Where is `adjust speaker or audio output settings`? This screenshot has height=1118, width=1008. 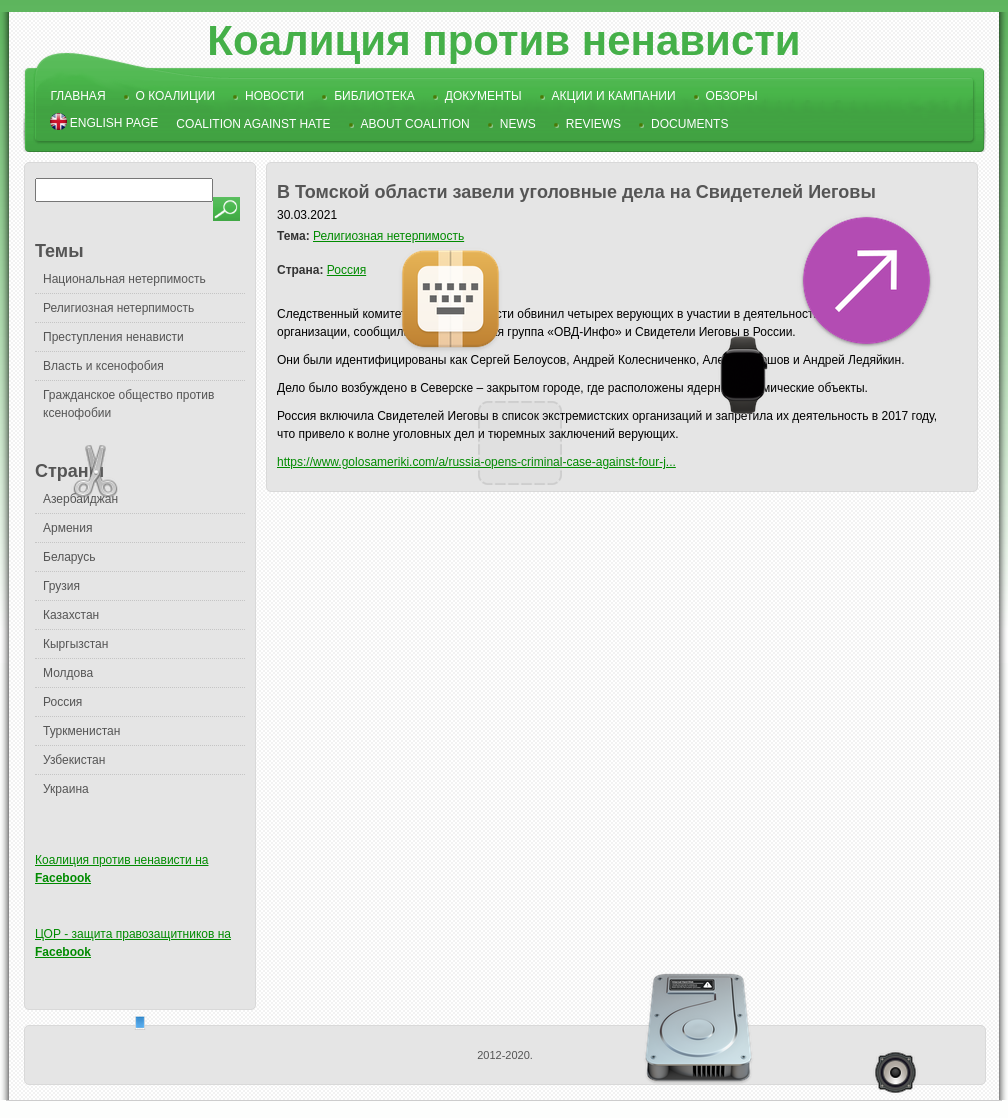
adjust speaker or audio output settings is located at coordinates (895, 1072).